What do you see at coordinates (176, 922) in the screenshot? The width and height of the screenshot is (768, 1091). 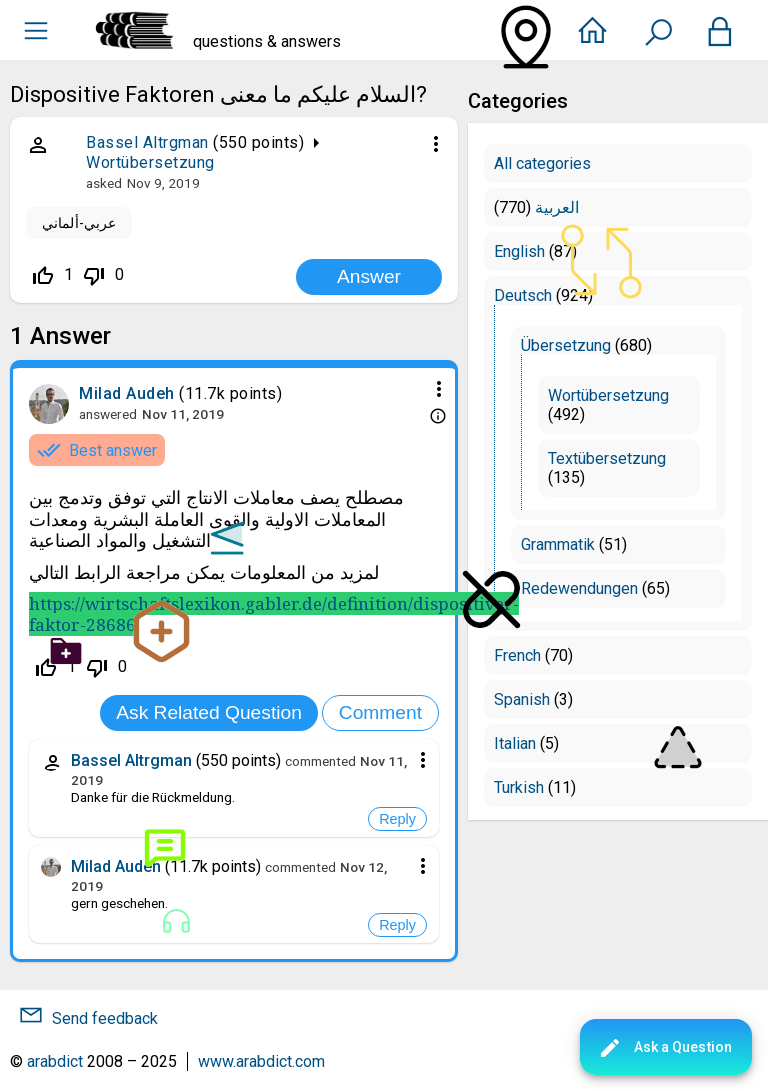 I see `access audio or music playback` at bounding box center [176, 922].